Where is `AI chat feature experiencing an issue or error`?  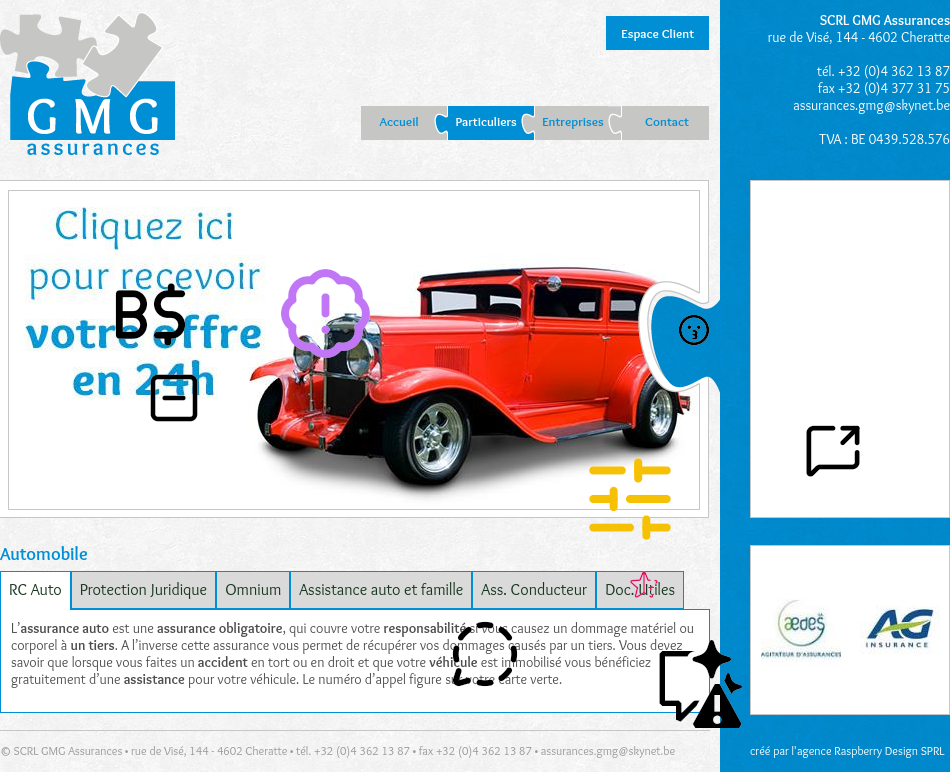 AI chat feature experiencing an issue or error is located at coordinates (698, 684).